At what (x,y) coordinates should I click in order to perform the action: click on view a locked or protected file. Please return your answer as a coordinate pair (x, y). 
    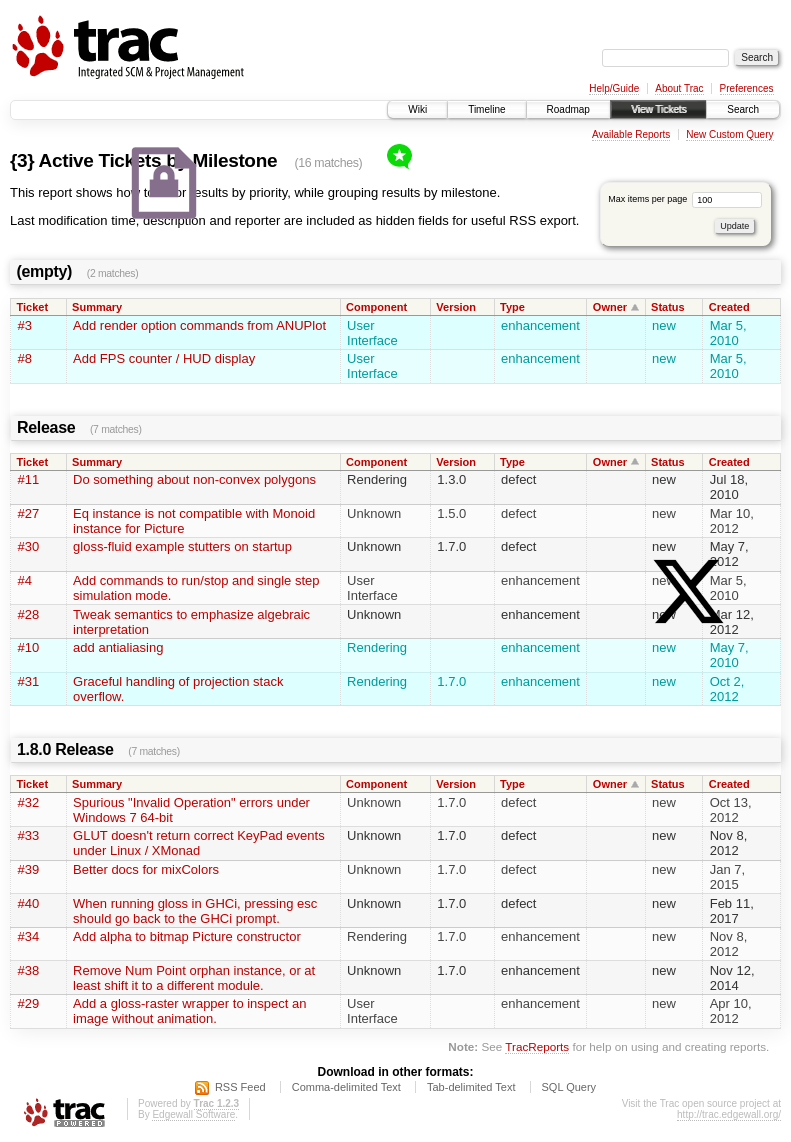
    Looking at the image, I should click on (164, 183).